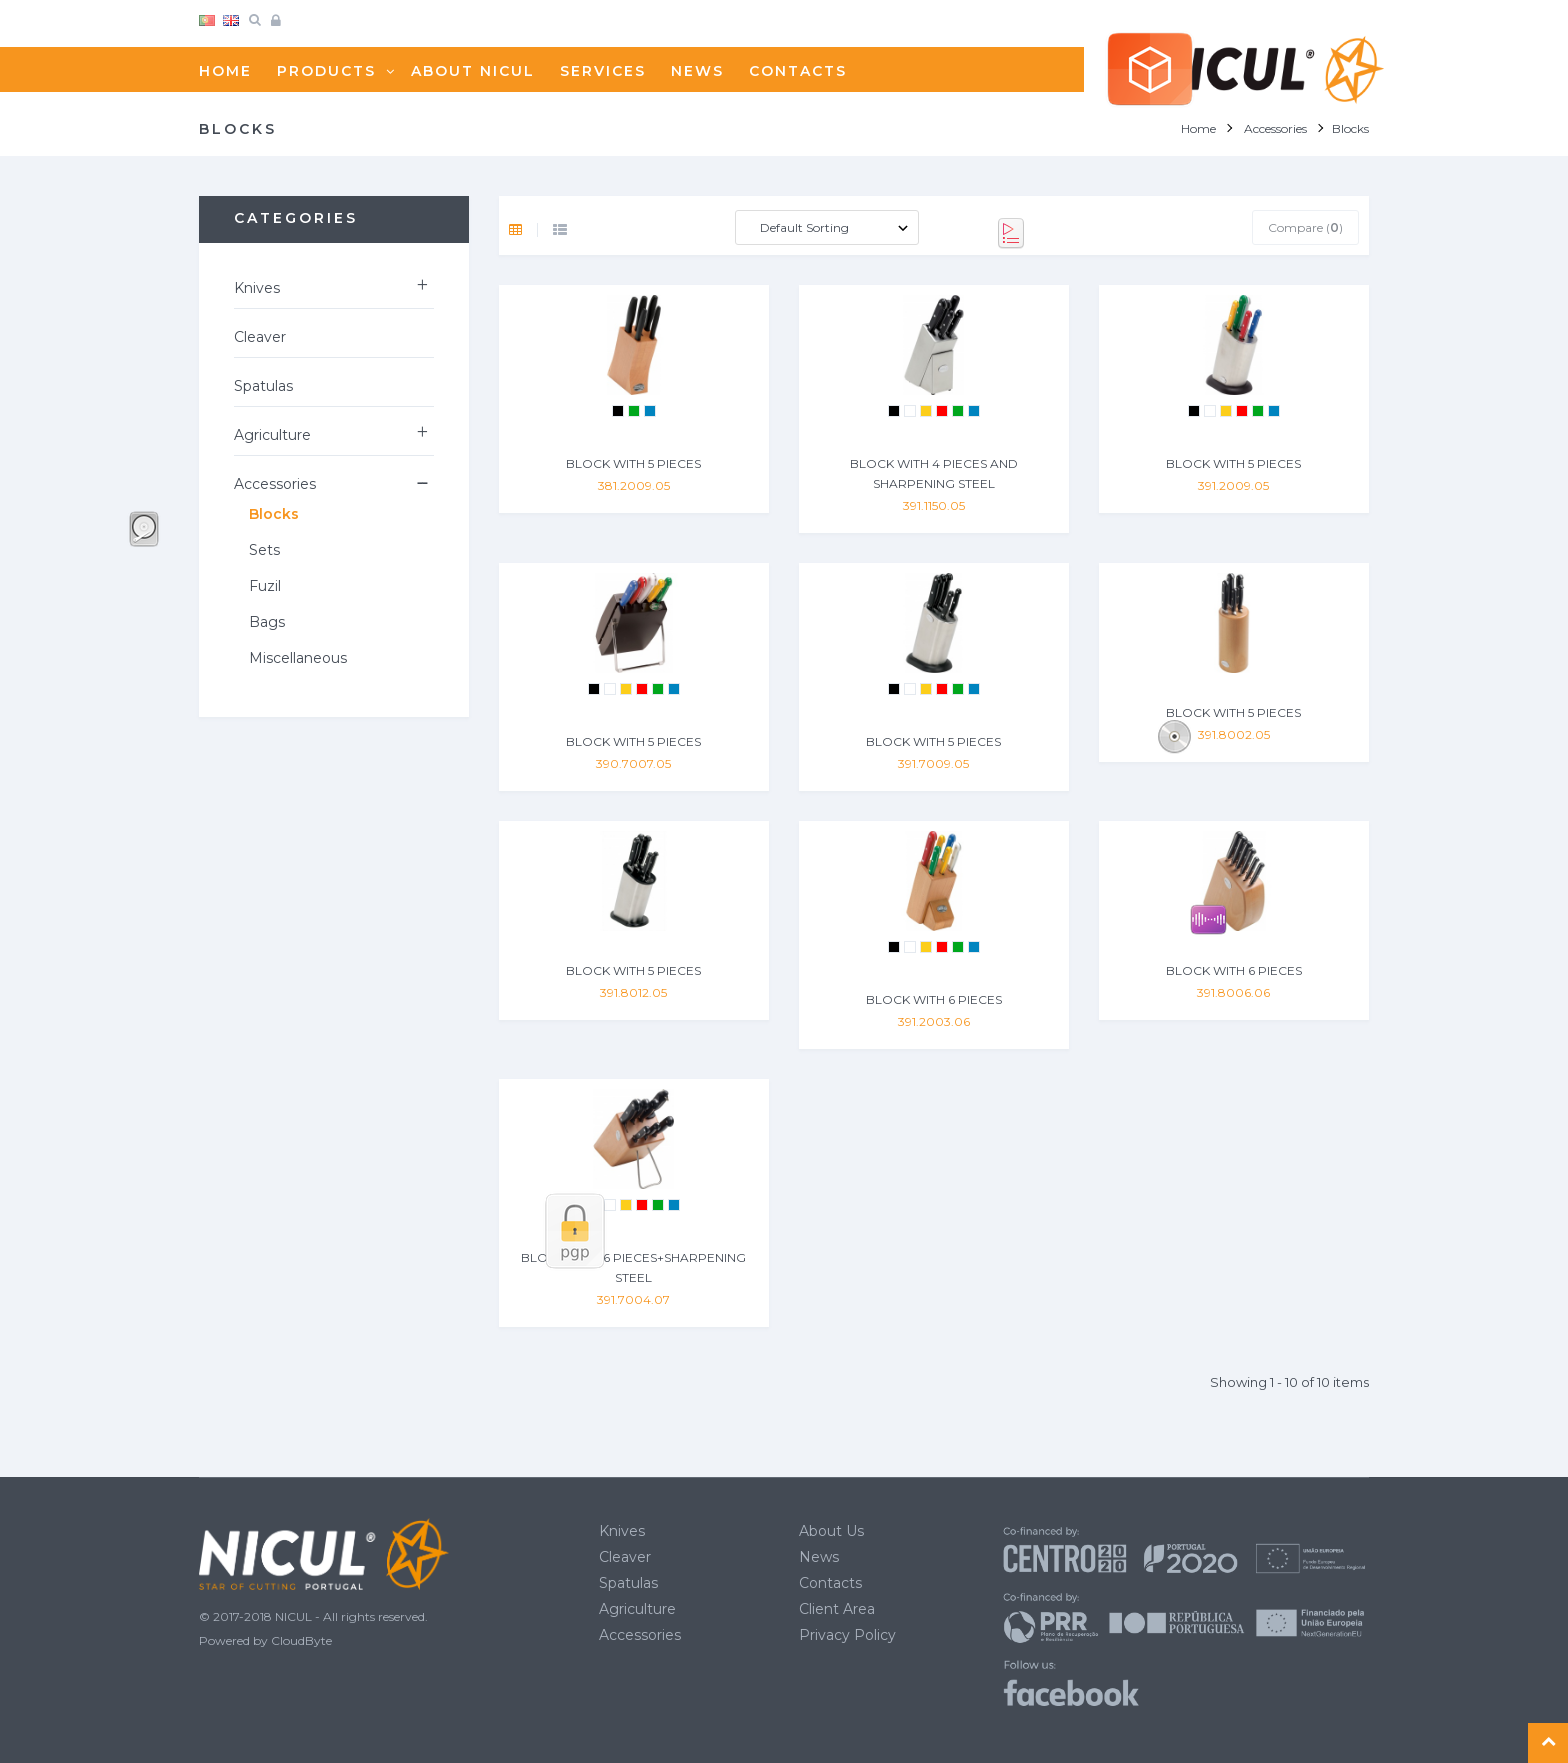  I want to click on open the audio recorder app, so click(1208, 919).